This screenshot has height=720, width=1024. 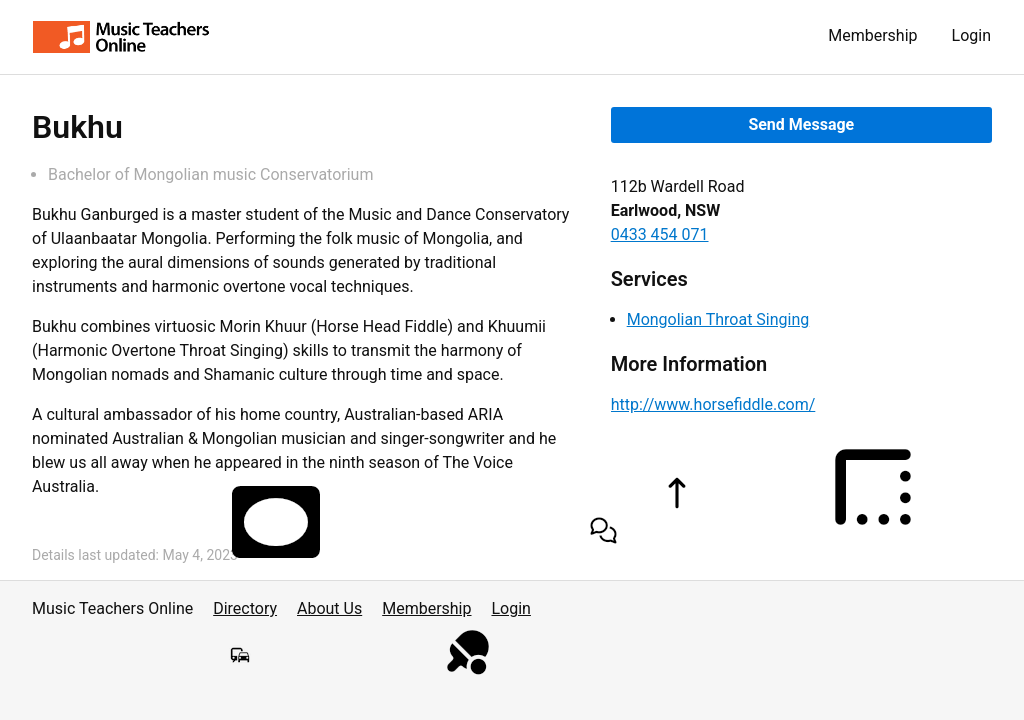 What do you see at coordinates (603, 530) in the screenshot?
I see `open chat or messaging` at bounding box center [603, 530].